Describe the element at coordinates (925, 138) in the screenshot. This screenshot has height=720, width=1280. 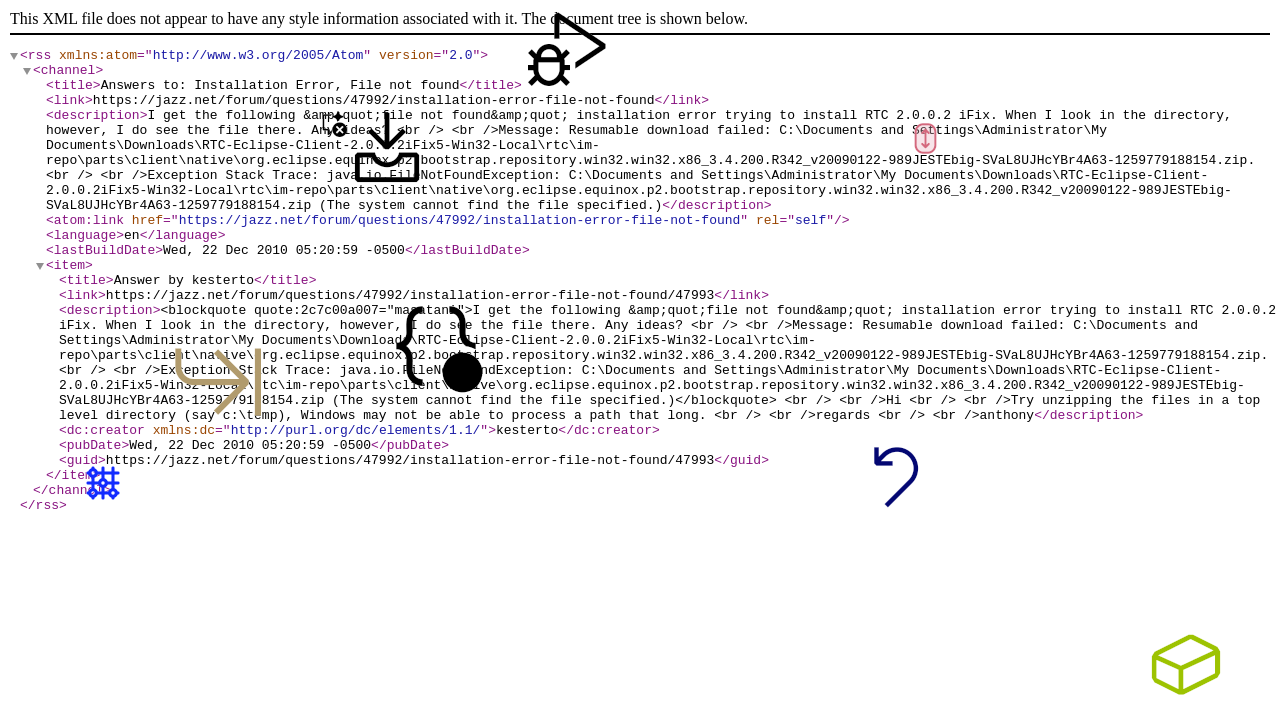
I see `scroll up or down on the page` at that location.